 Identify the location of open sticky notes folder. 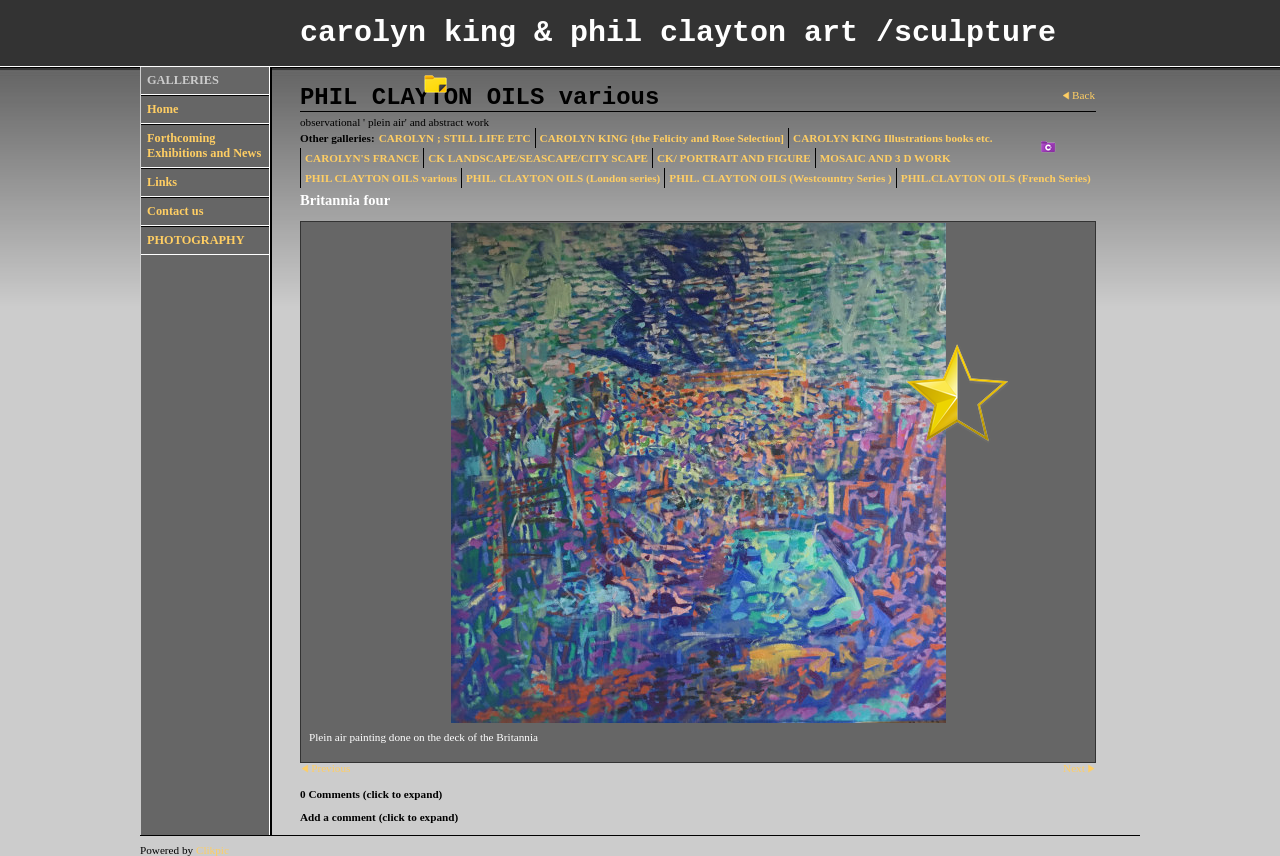
(435, 84).